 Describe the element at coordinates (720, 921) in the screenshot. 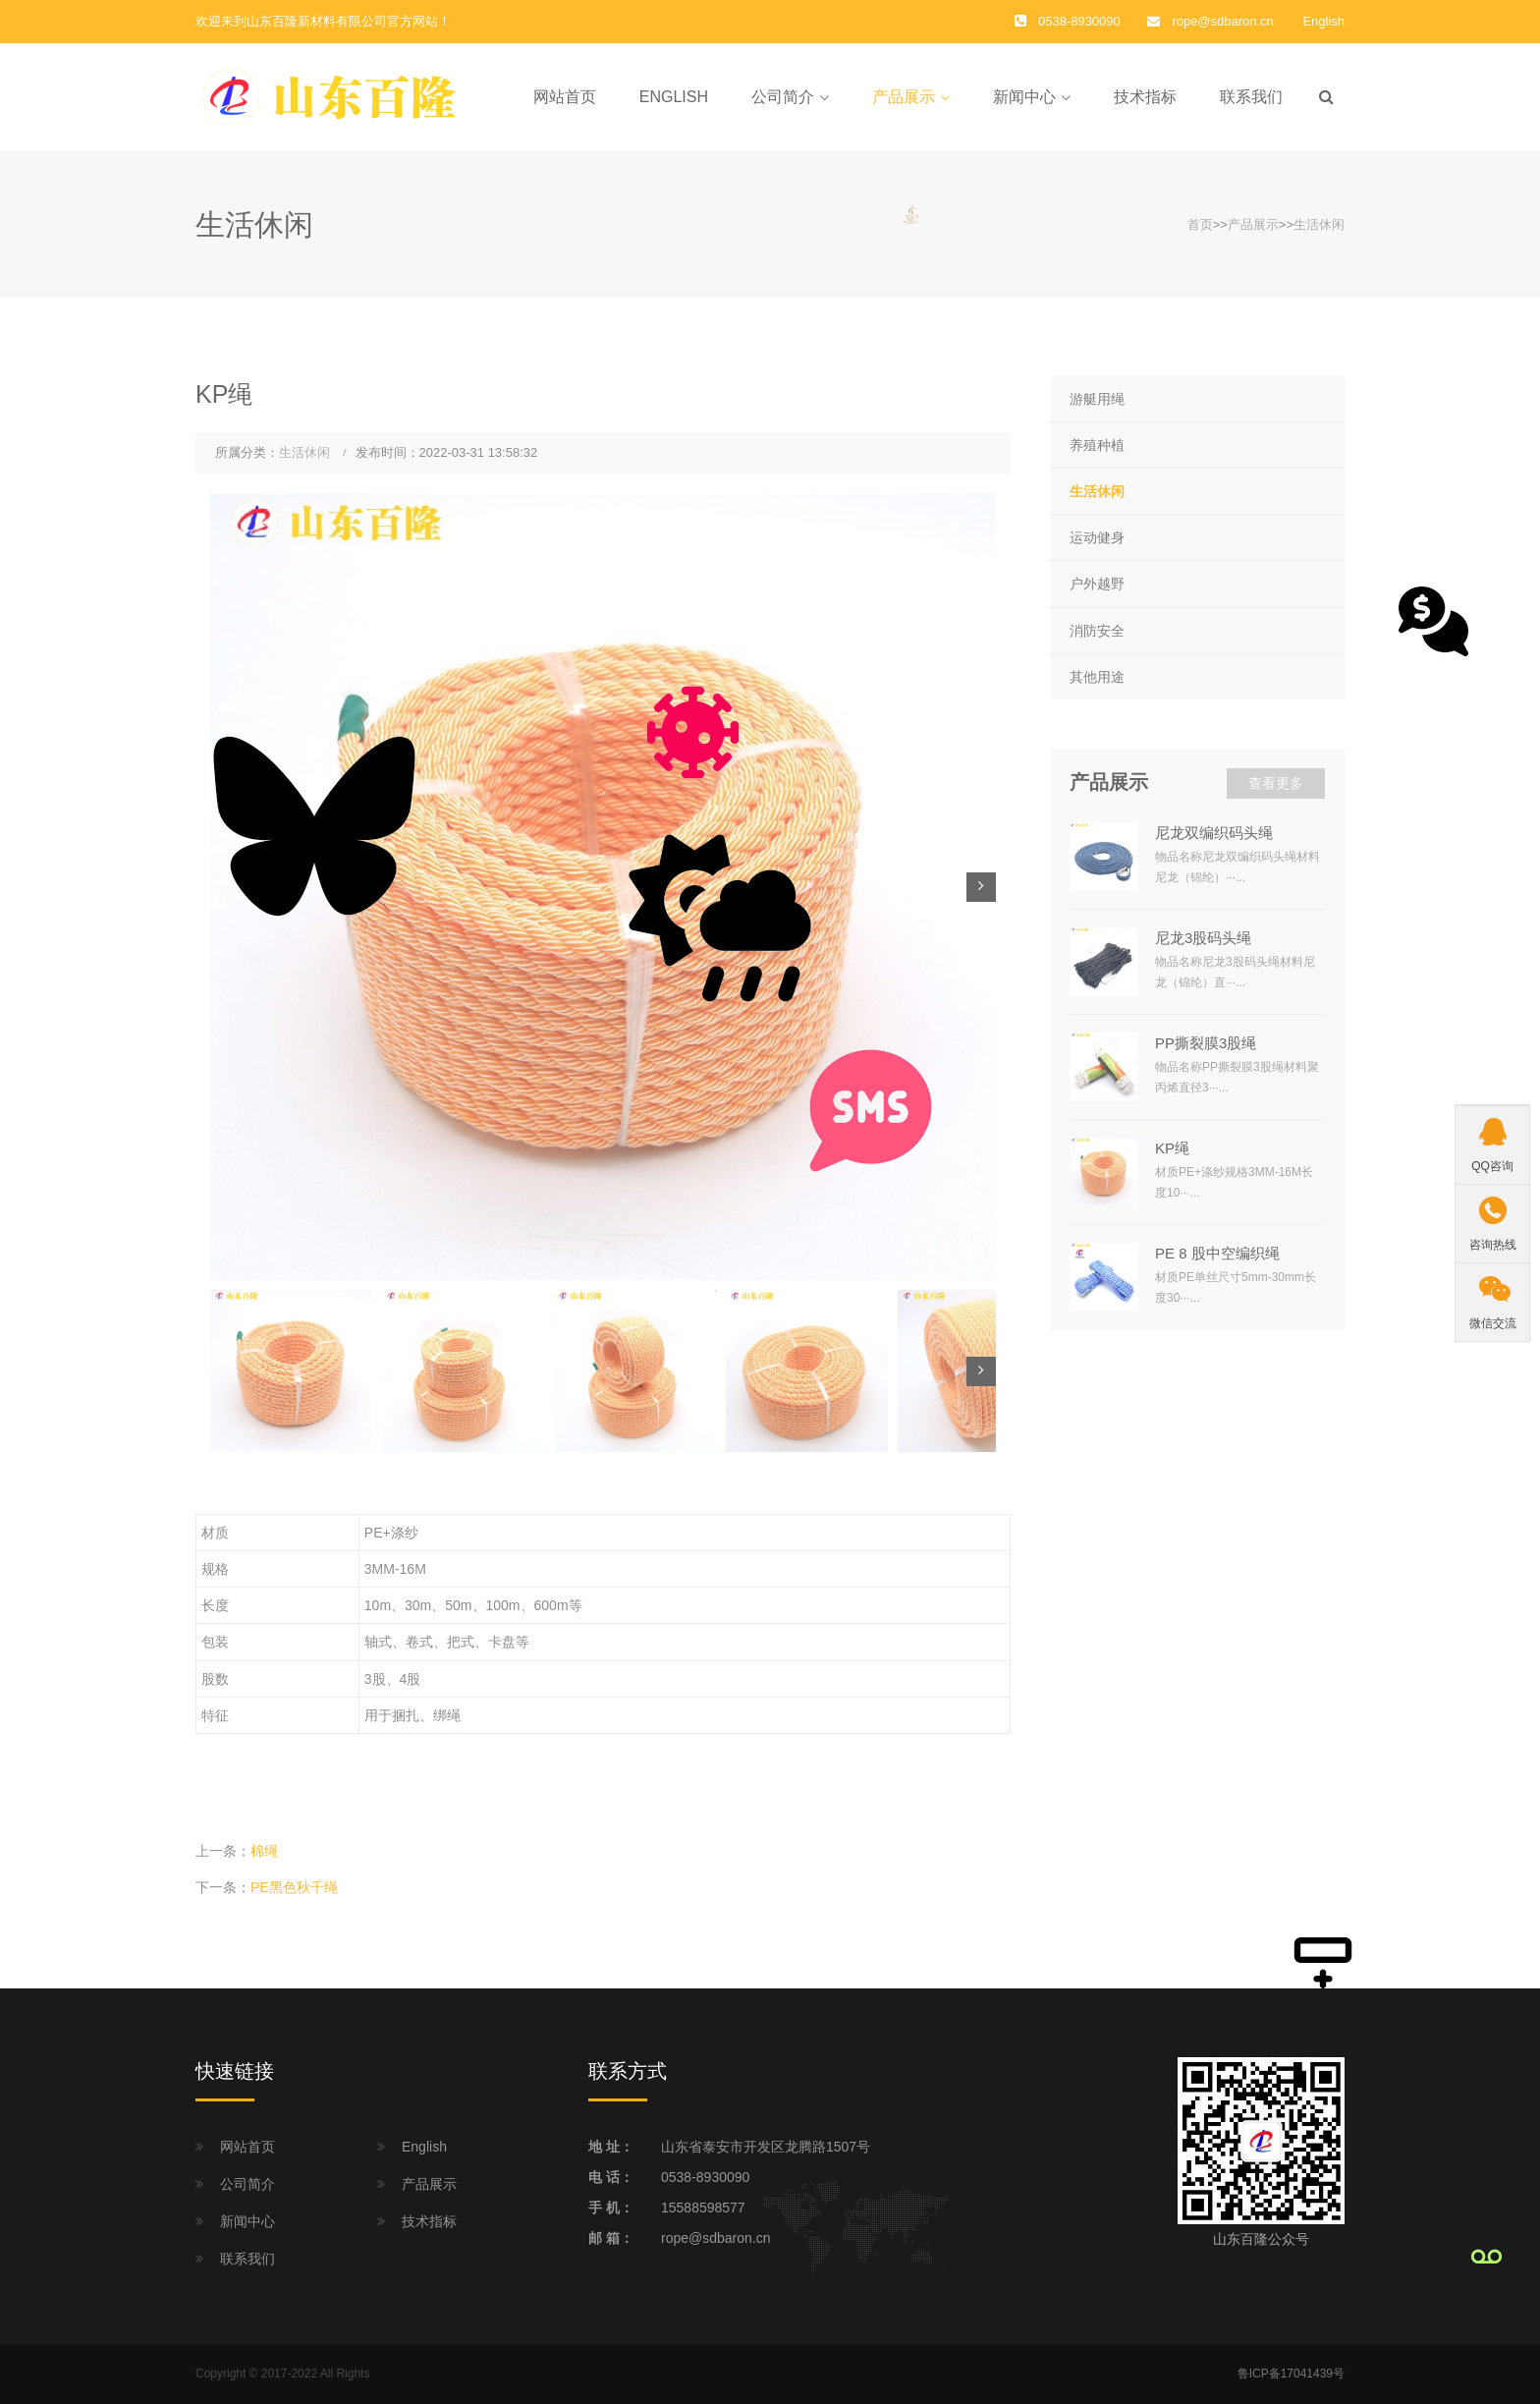

I see `current weather conditions with mixed sun and rain` at that location.